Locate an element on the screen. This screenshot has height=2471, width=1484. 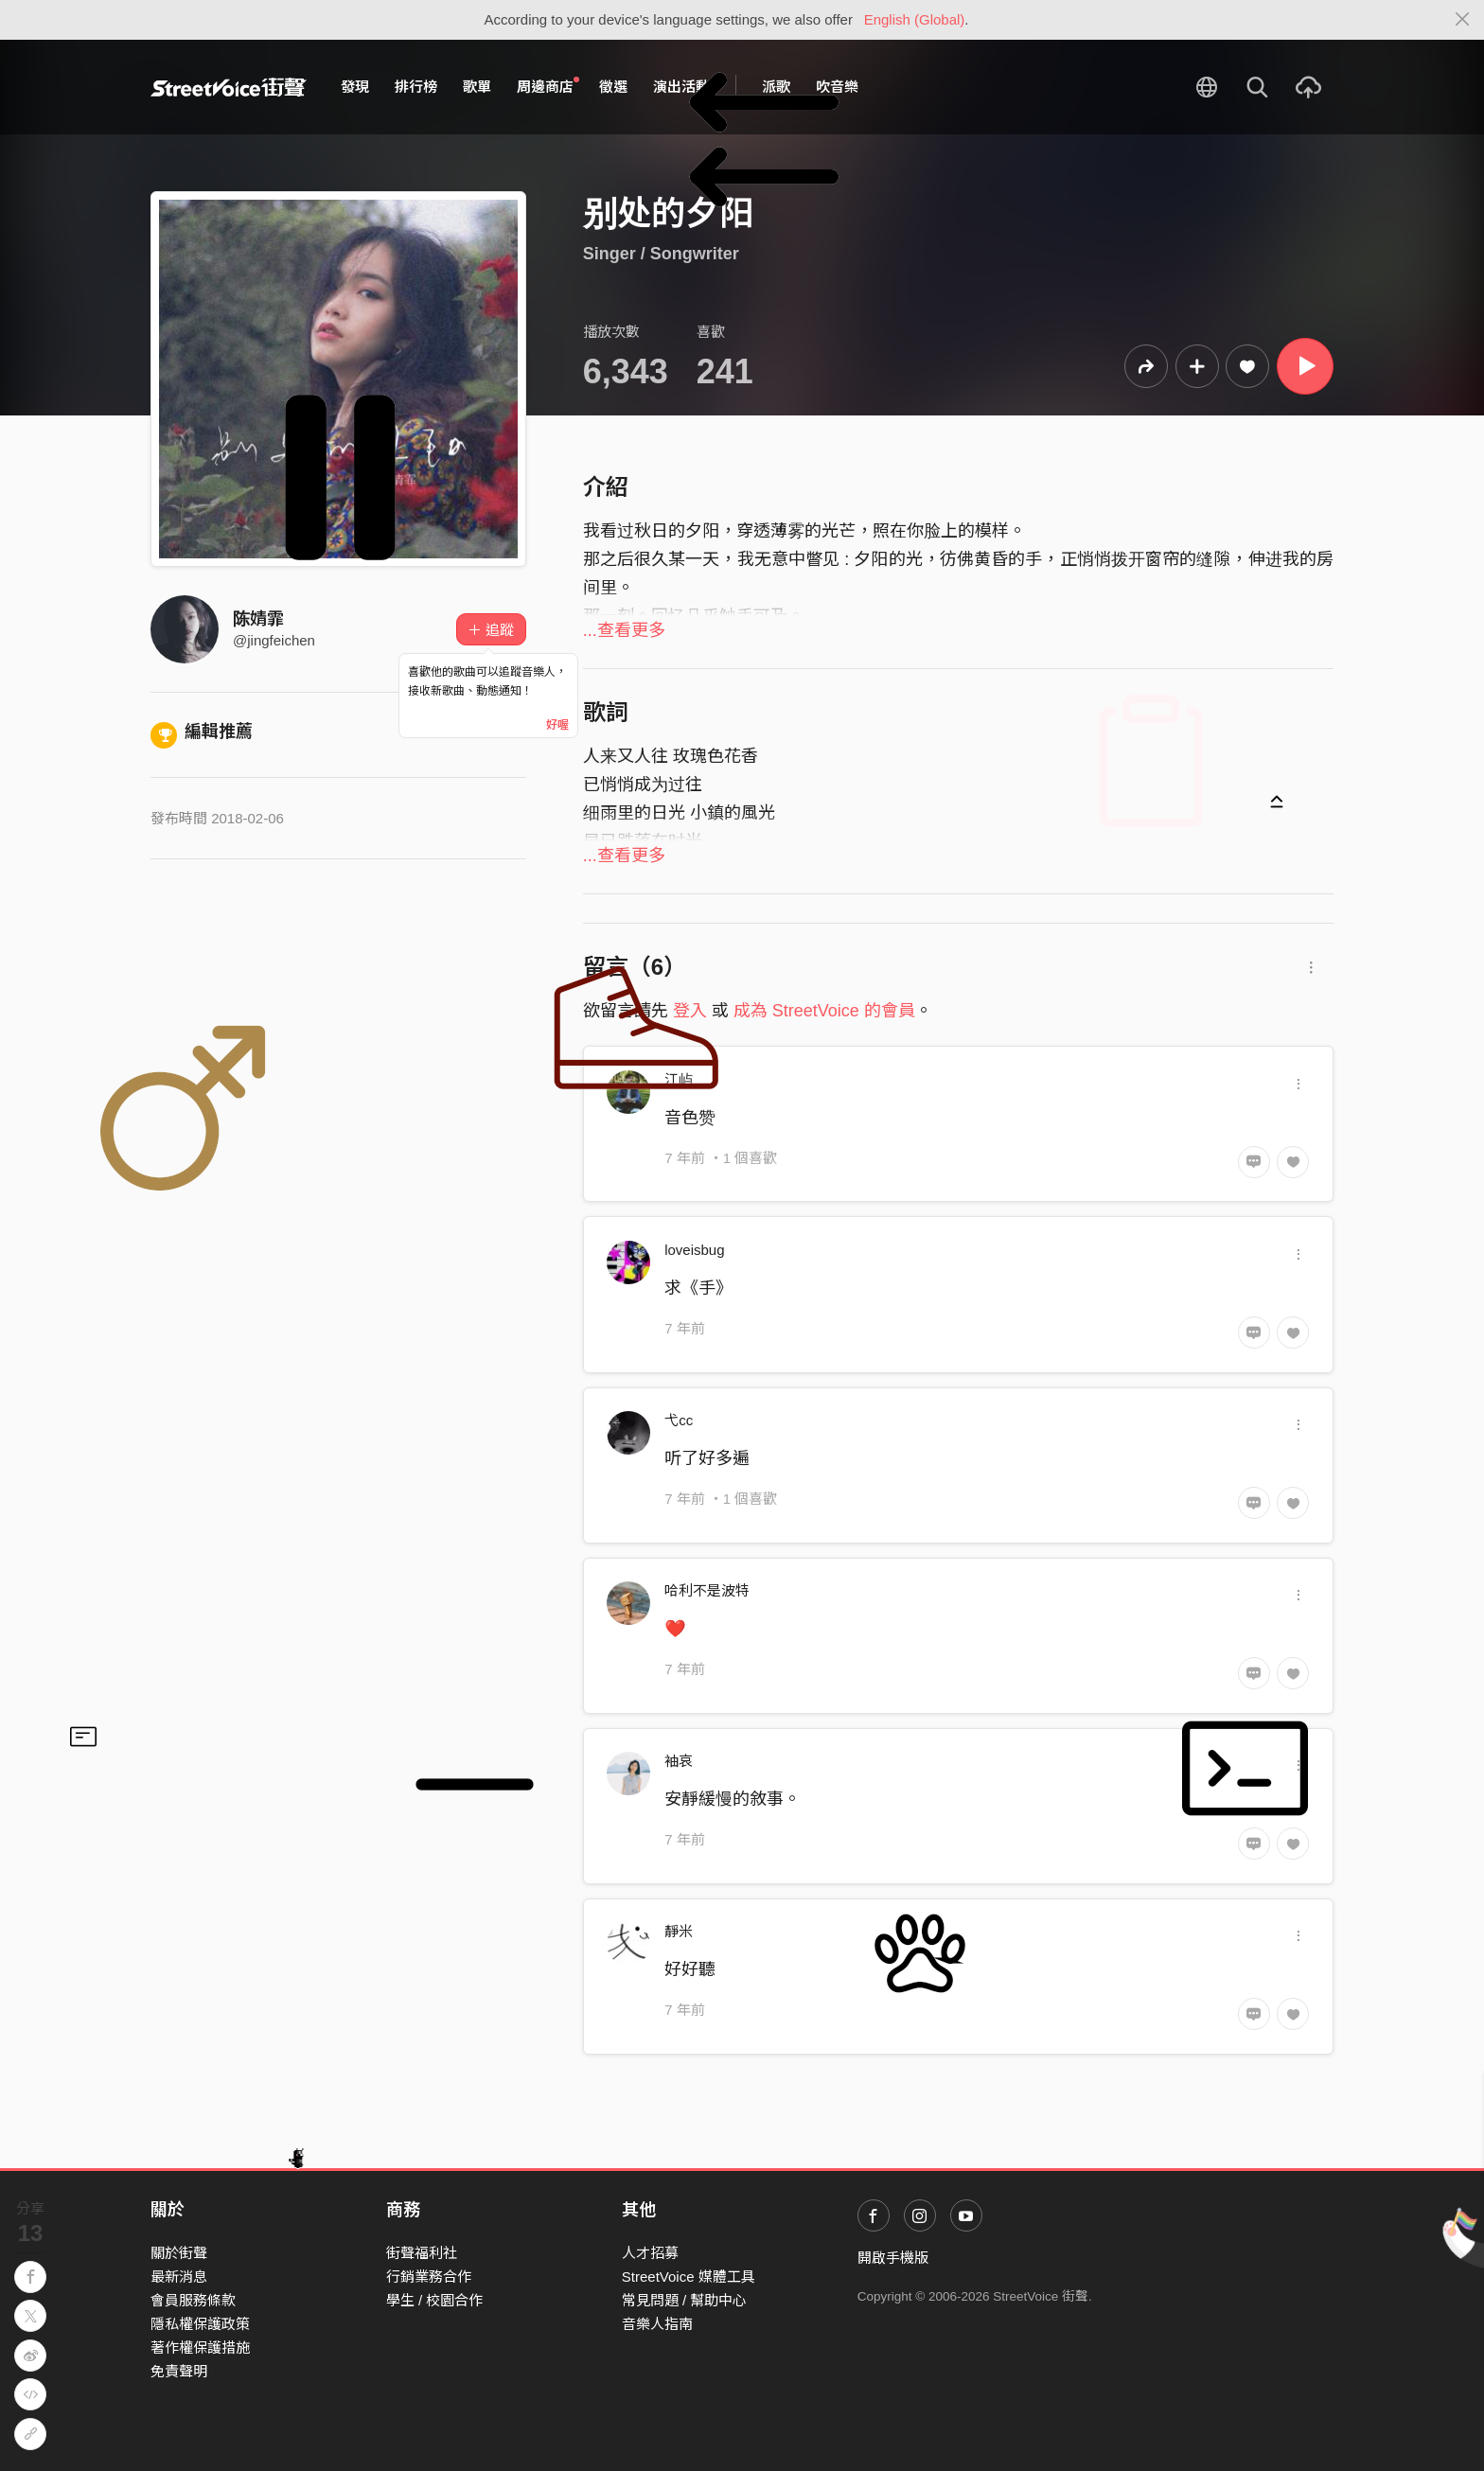
move items to the left is located at coordinates (764, 139).